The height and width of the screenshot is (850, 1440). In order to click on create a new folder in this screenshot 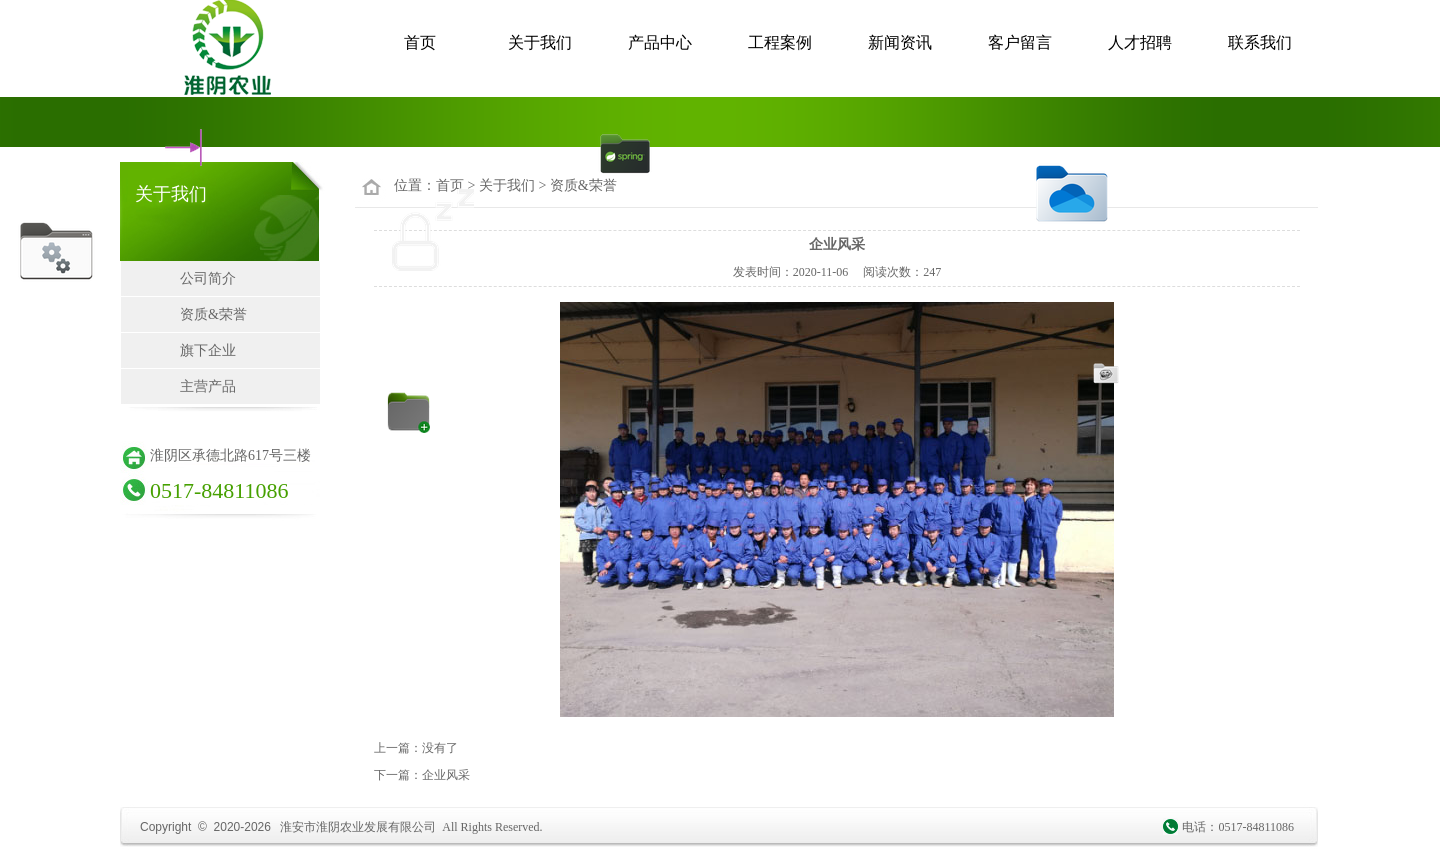, I will do `click(408, 411)`.